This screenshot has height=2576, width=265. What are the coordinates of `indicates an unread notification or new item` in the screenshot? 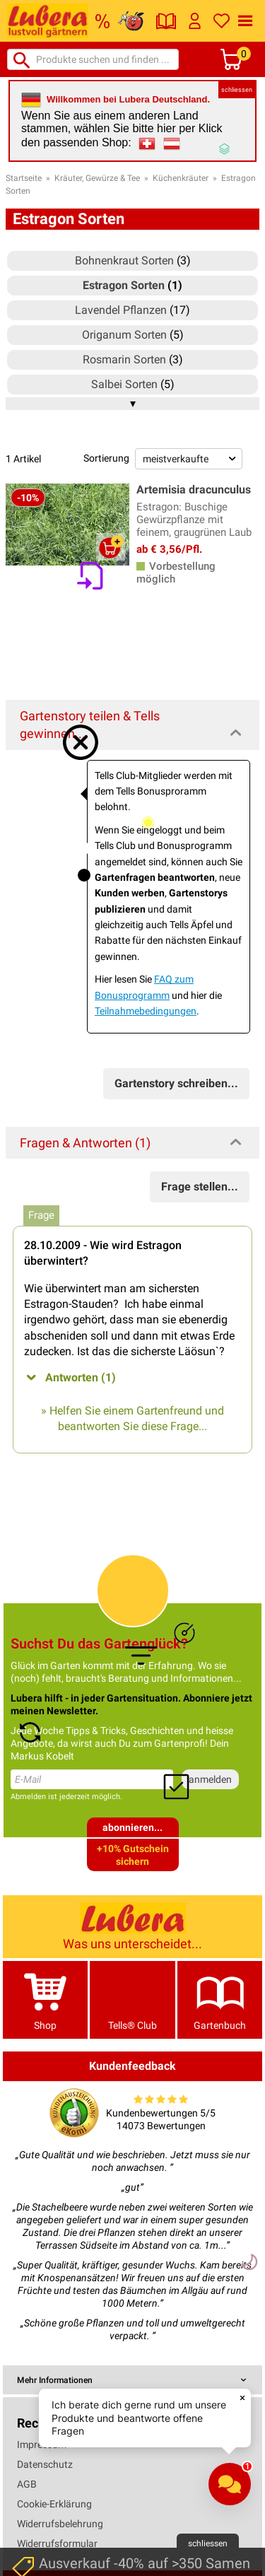 It's located at (84, 875).